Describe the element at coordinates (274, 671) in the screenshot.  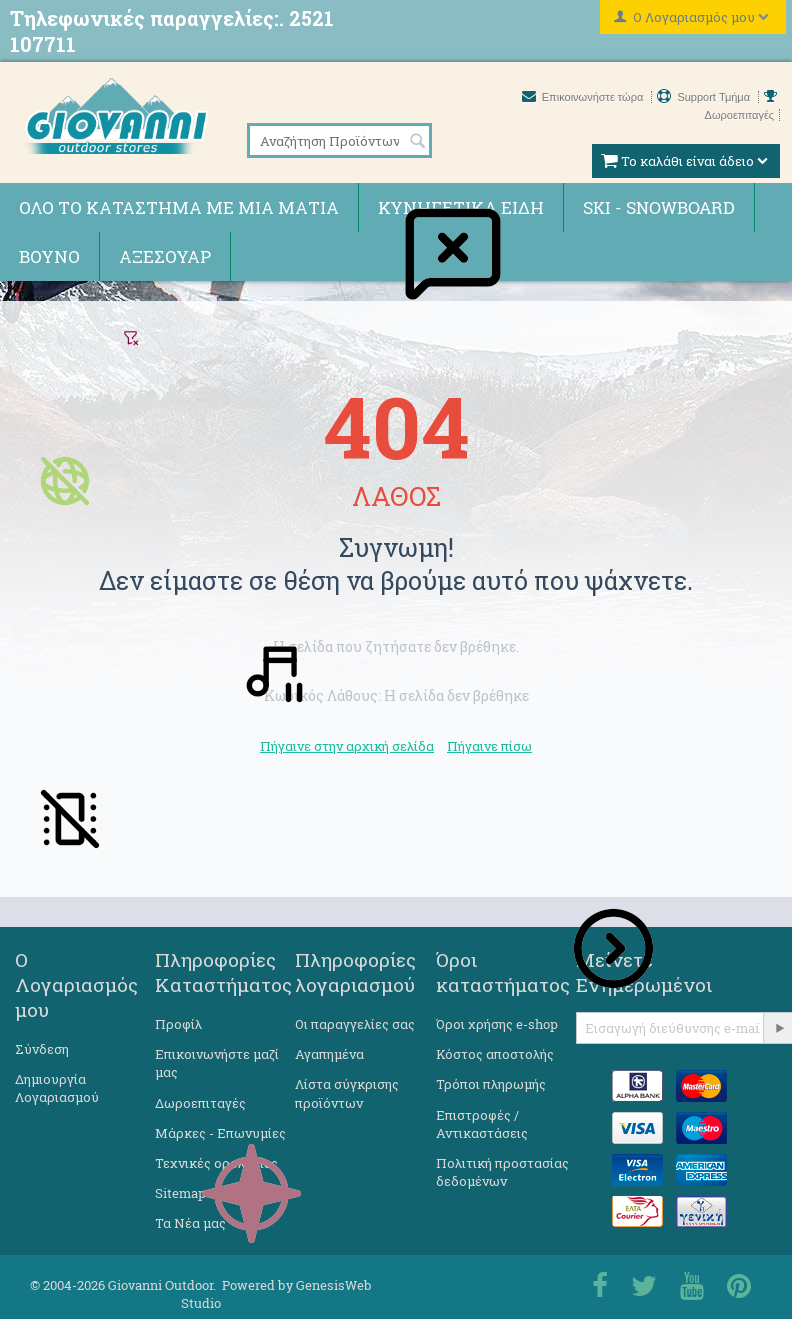
I see `pause the currently playing music` at that location.